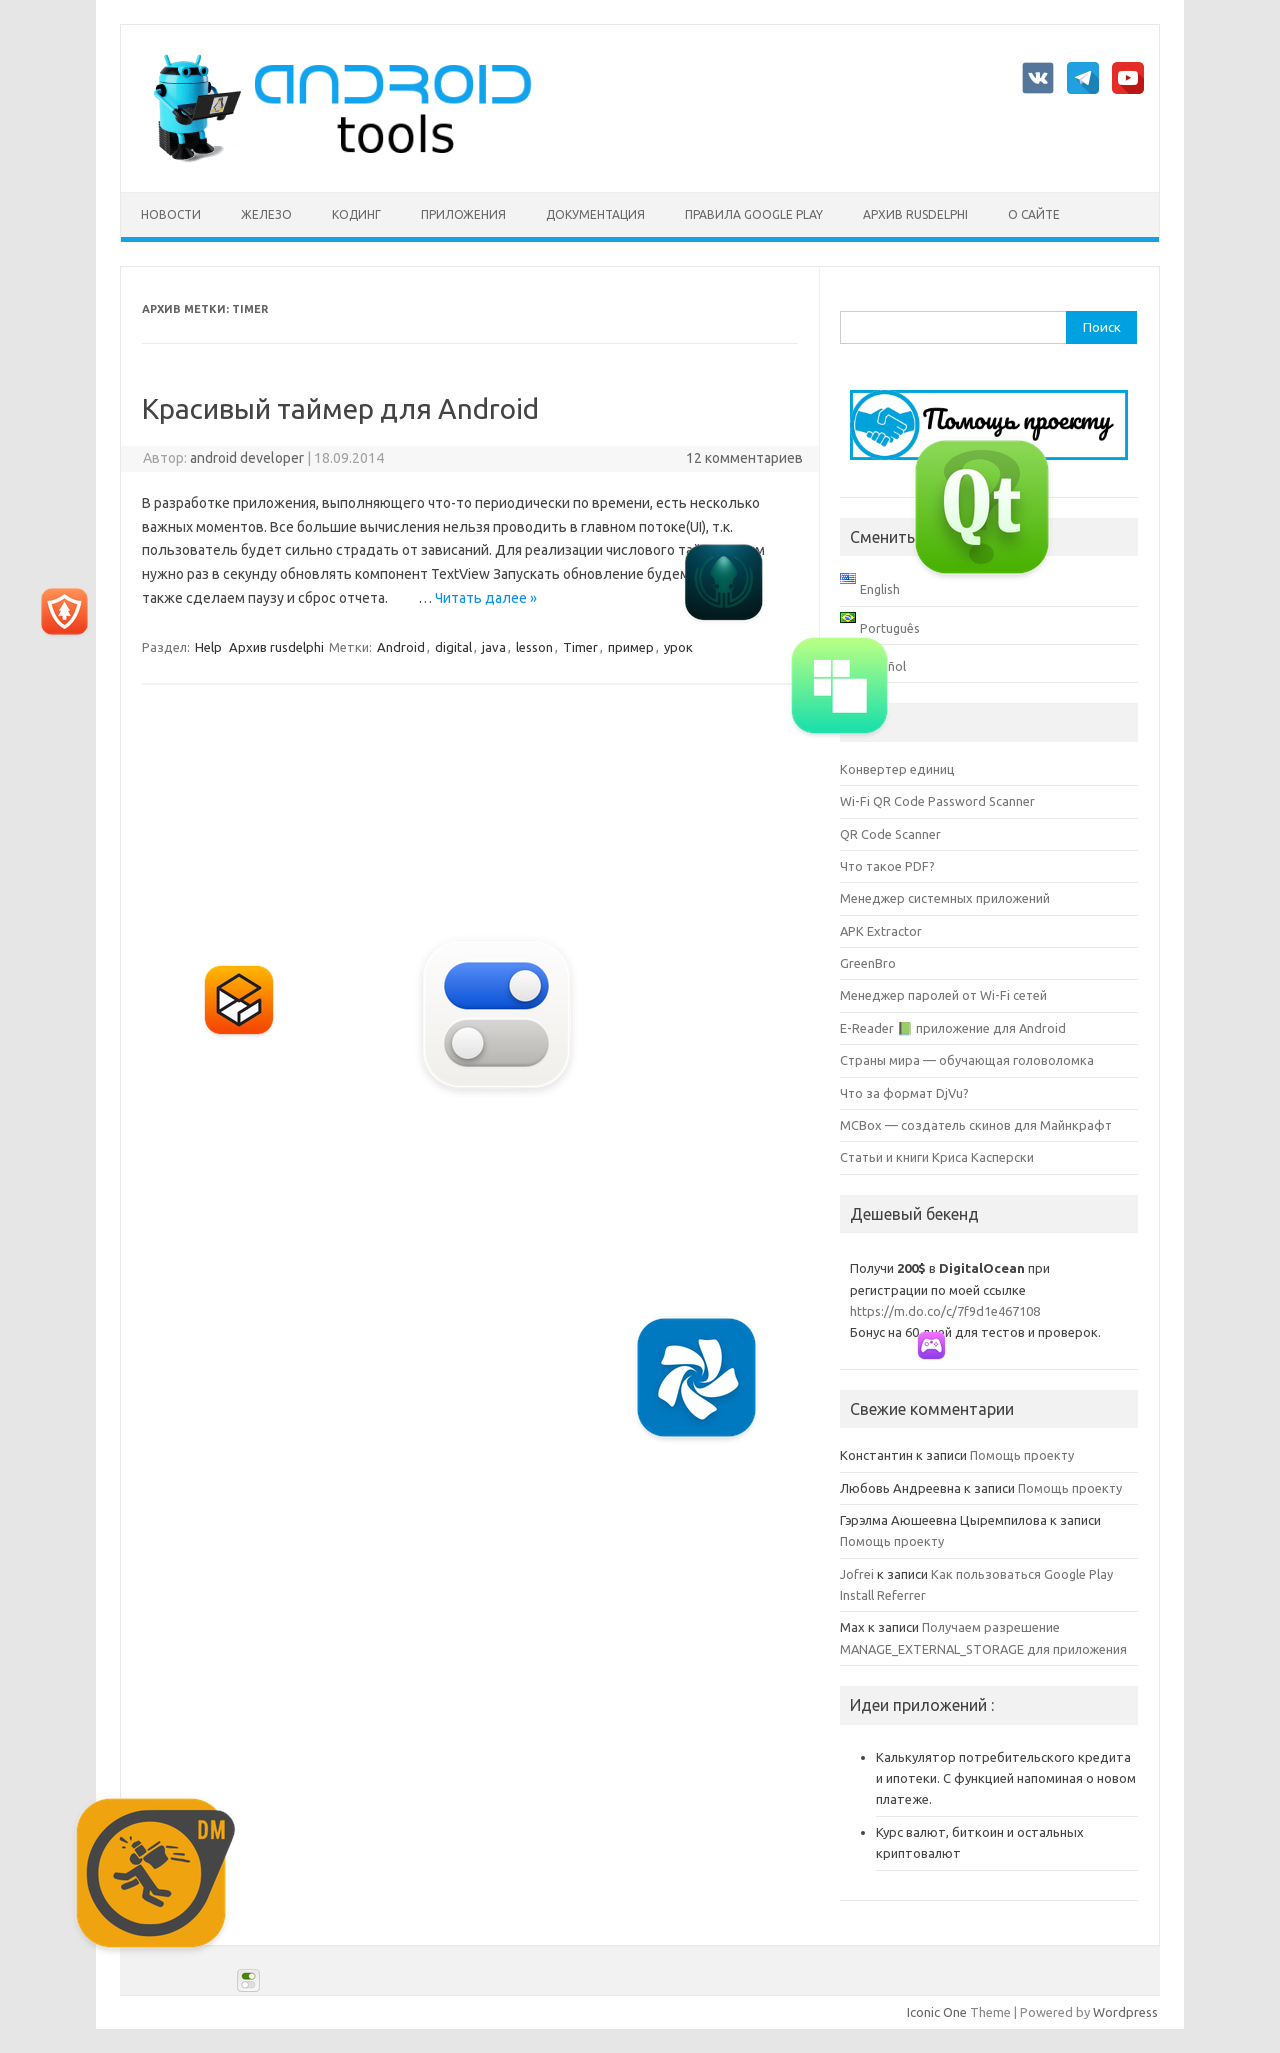  I want to click on open Qt Assistant documentation browser, so click(982, 507).